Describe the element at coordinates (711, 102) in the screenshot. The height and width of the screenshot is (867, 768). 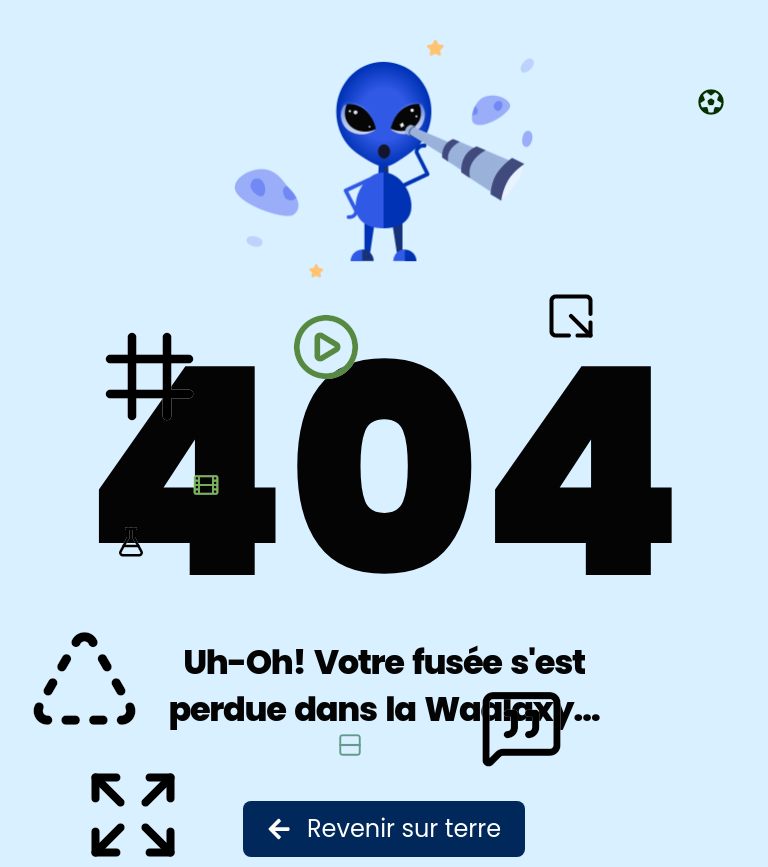
I see `view sports or soccer-related content` at that location.